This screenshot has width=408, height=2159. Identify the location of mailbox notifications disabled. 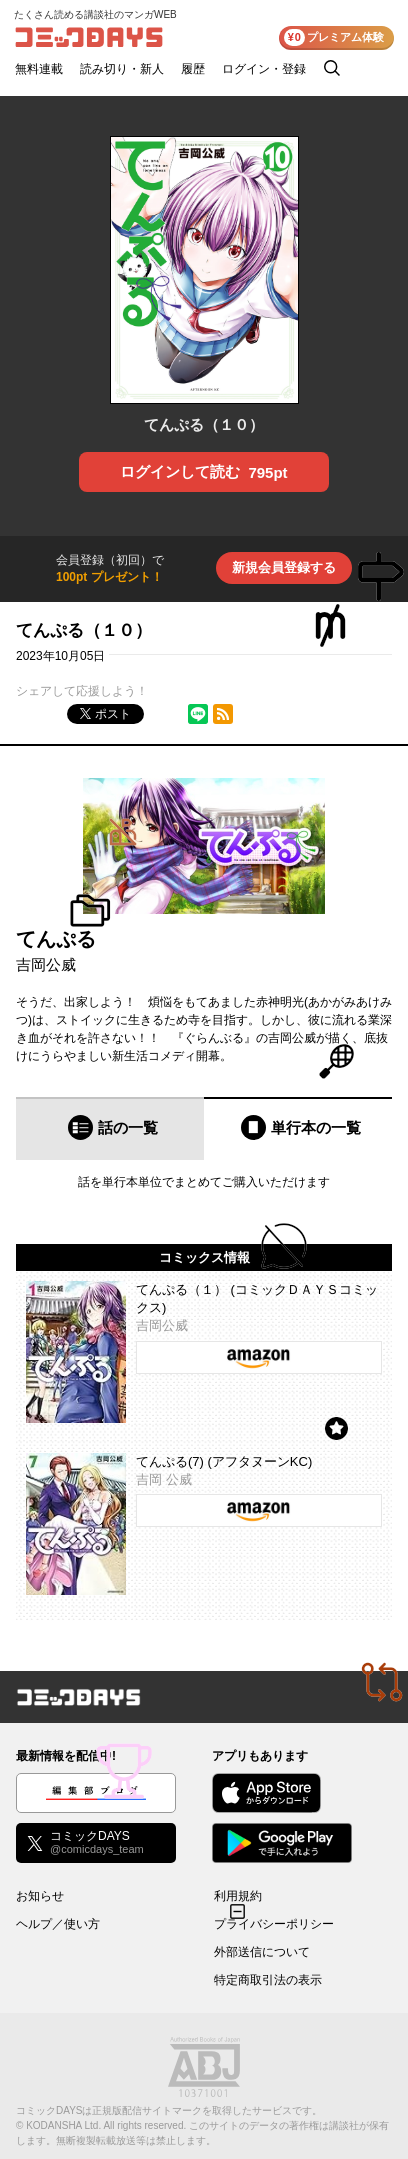
(123, 832).